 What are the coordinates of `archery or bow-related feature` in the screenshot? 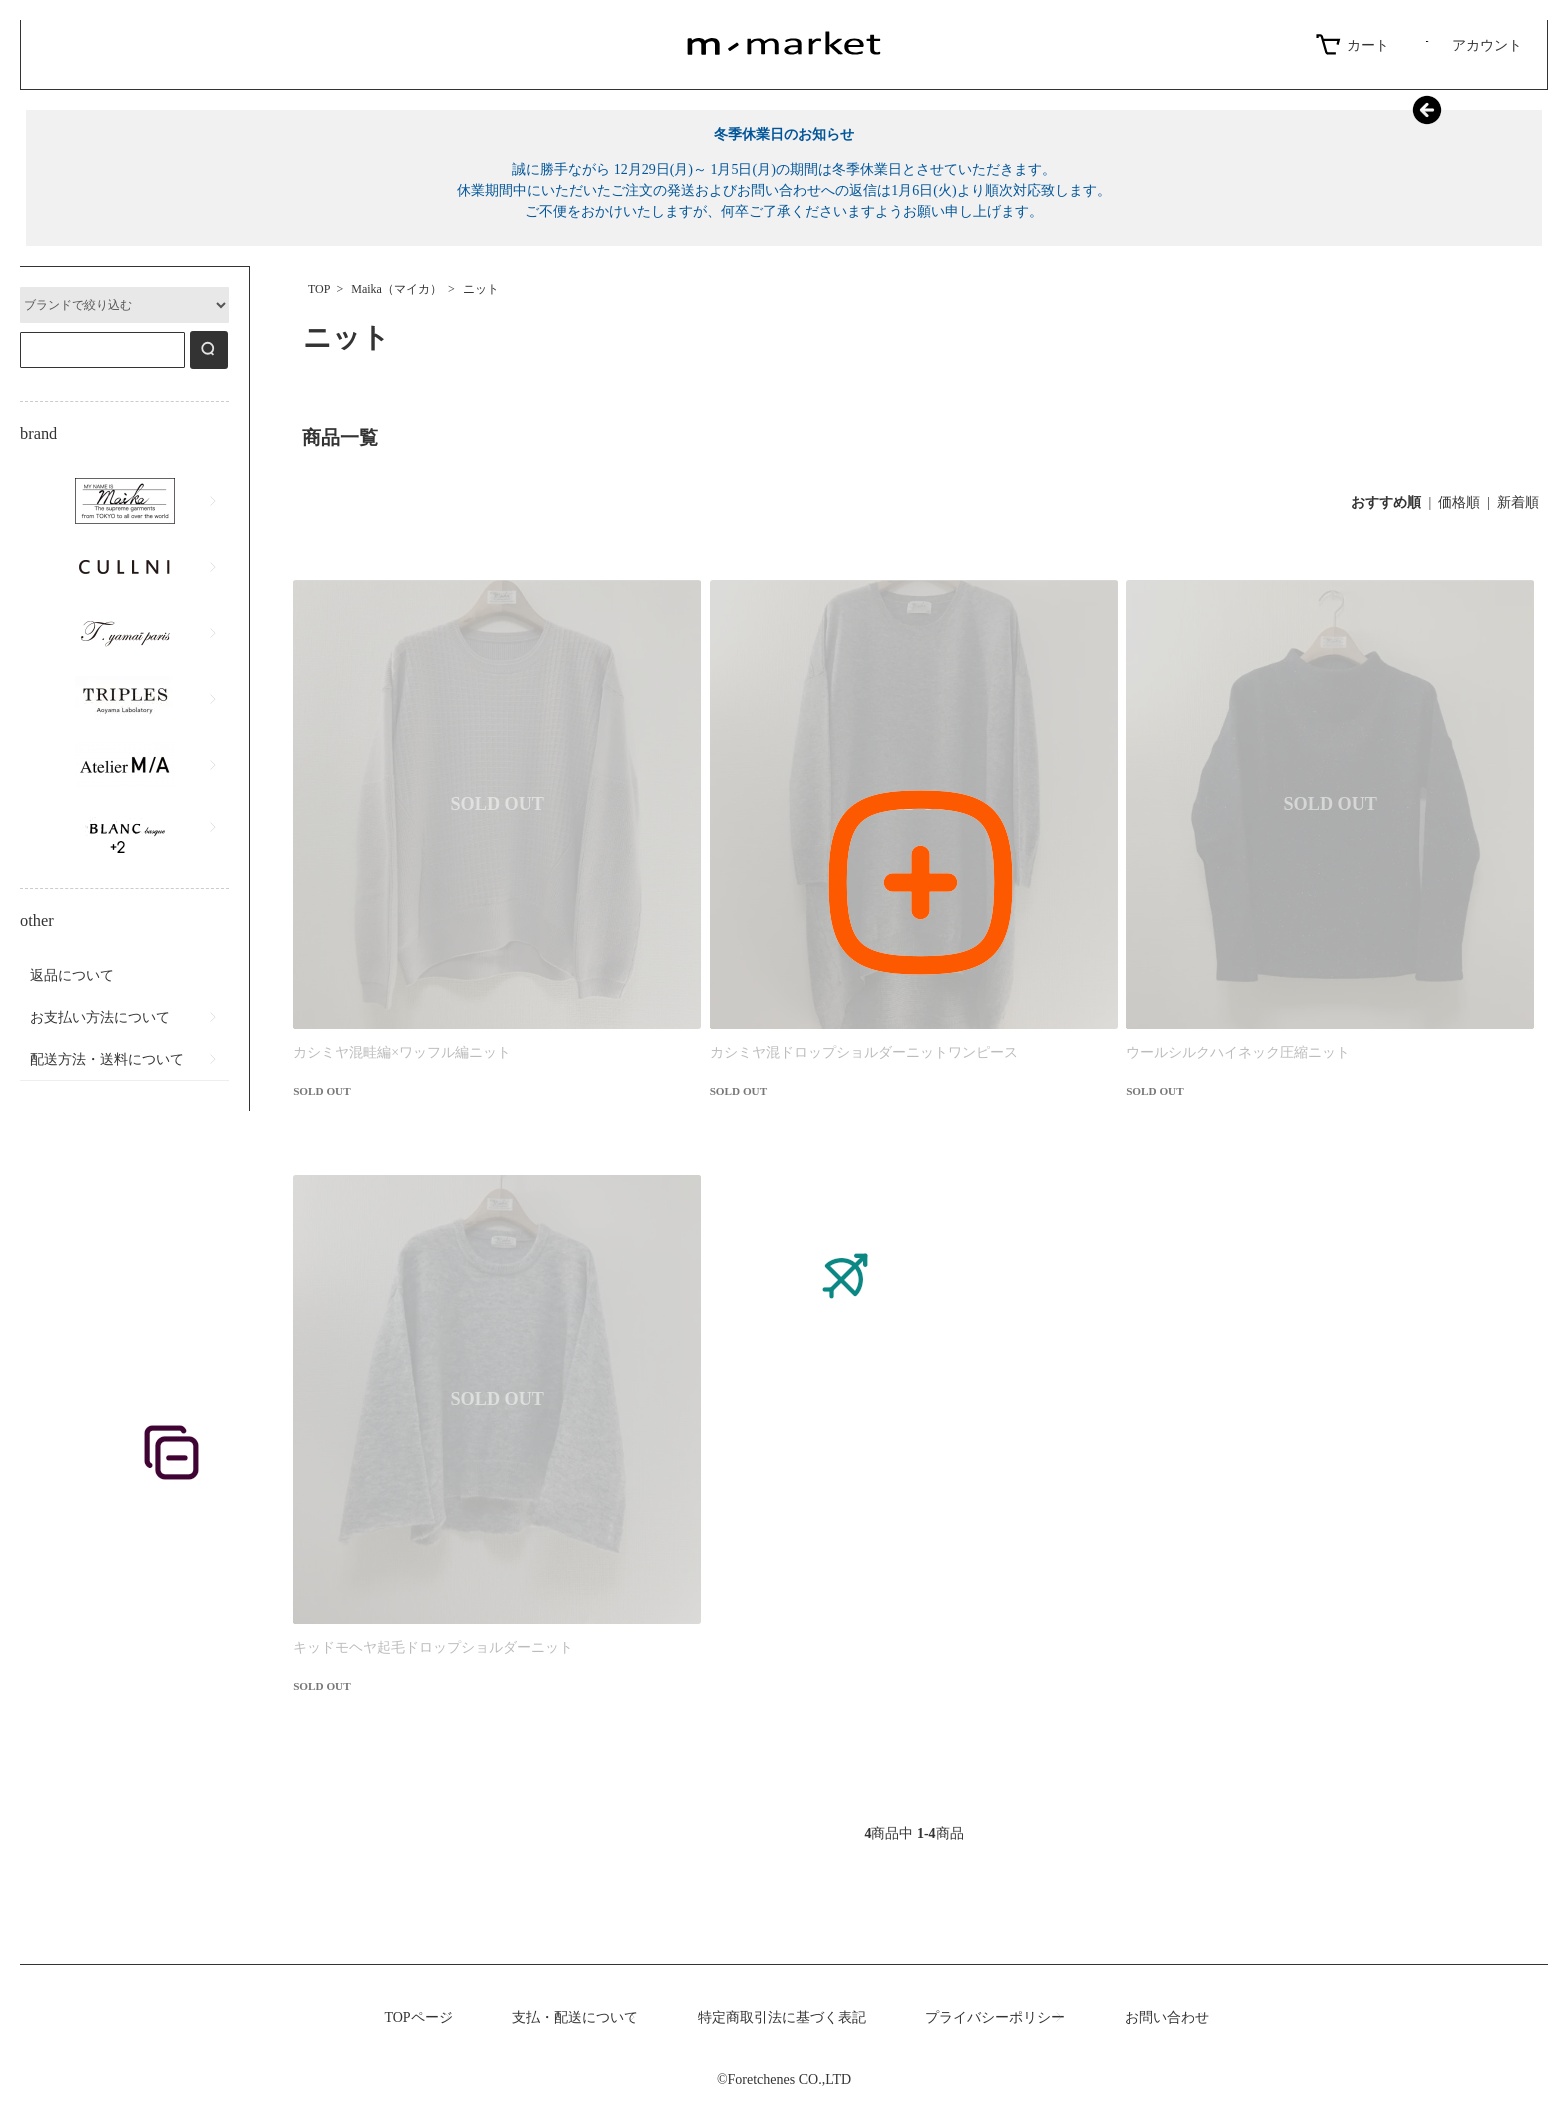 It's located at (845, 1276).